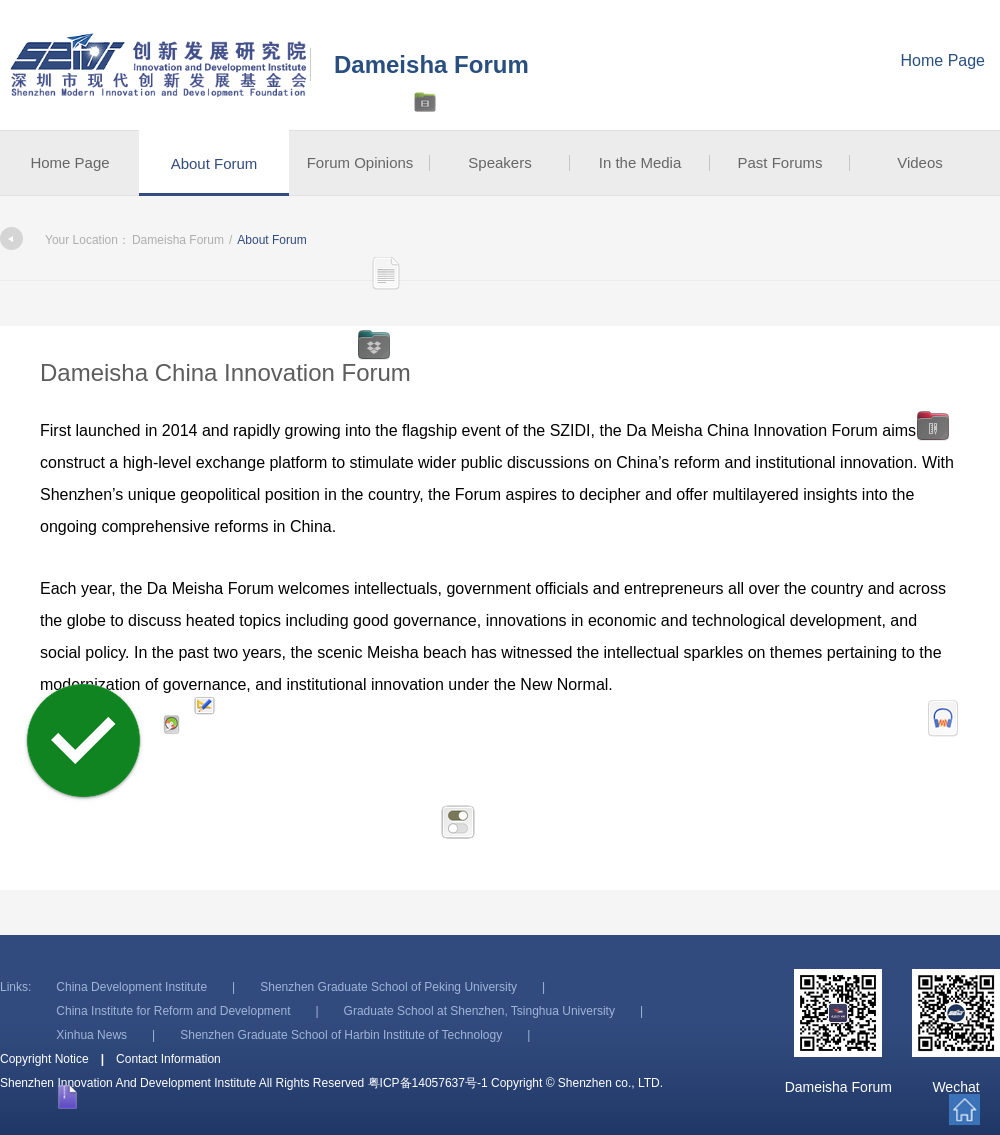 The image size is (1000, 1135). Describe the element at coordinates (386, 273) in the screenshot. I see `open a text file` at that location.